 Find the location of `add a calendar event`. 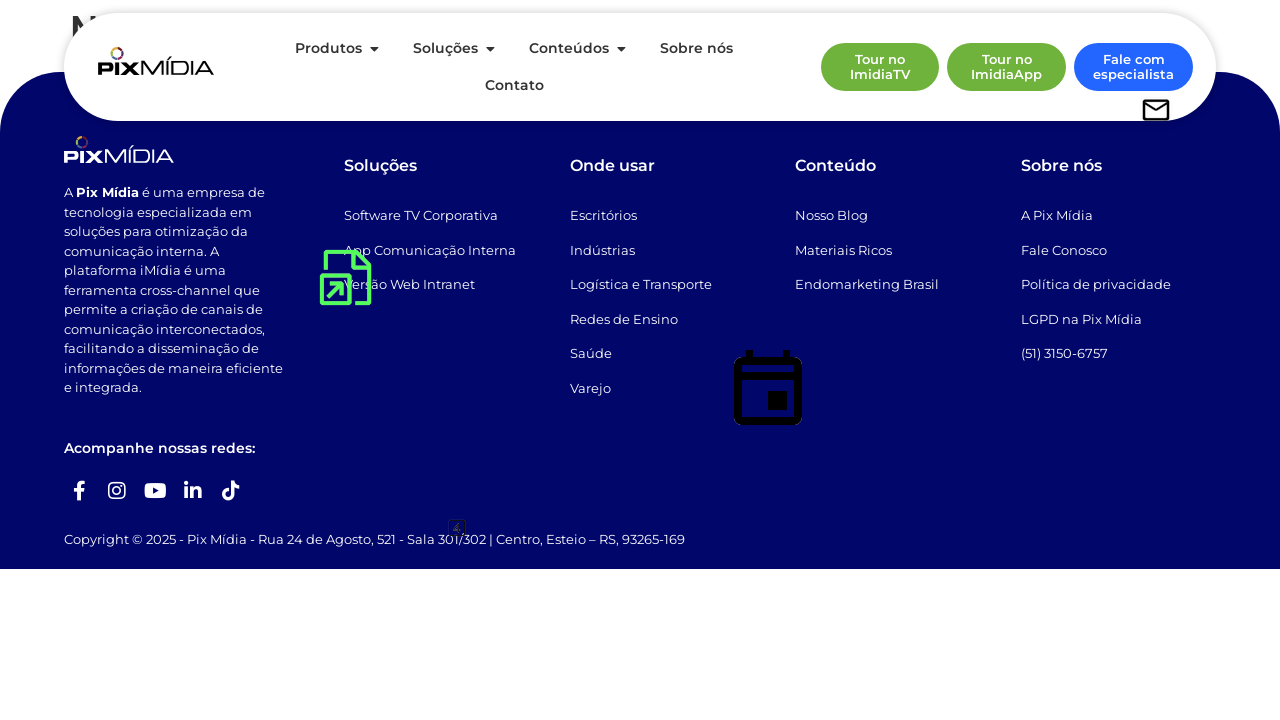

add a calendar event is located at coordinates (768, 391).